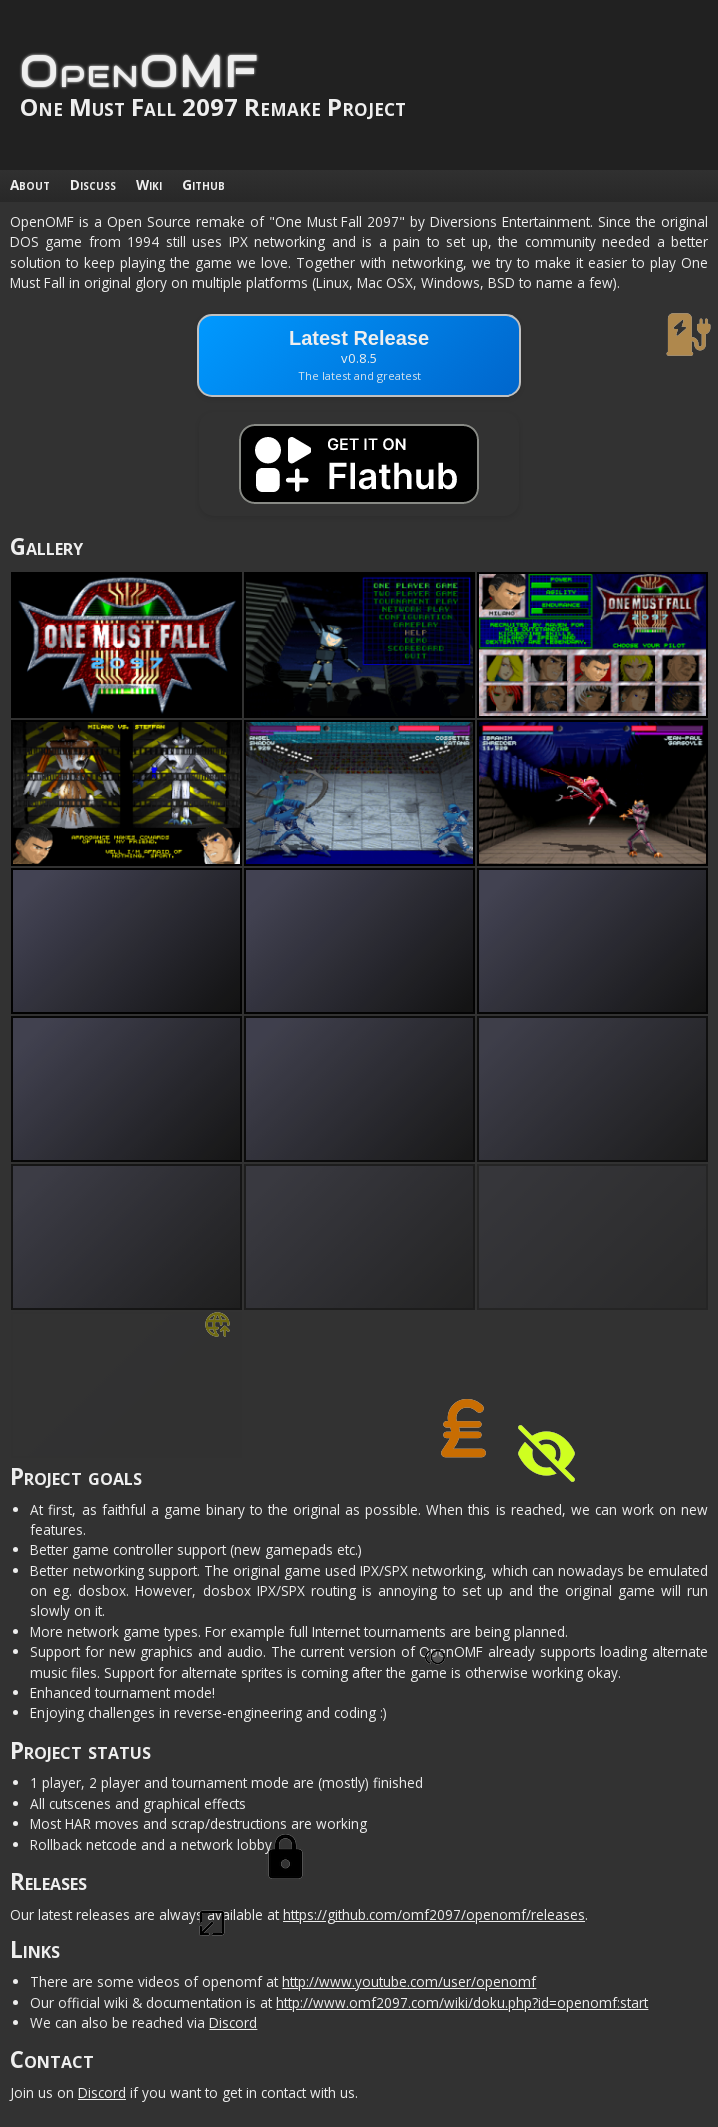  What do you see at coordinates (435, 1657) in the screenshot?
I see `access toll or payment information` at bounding box center [435, 1657].